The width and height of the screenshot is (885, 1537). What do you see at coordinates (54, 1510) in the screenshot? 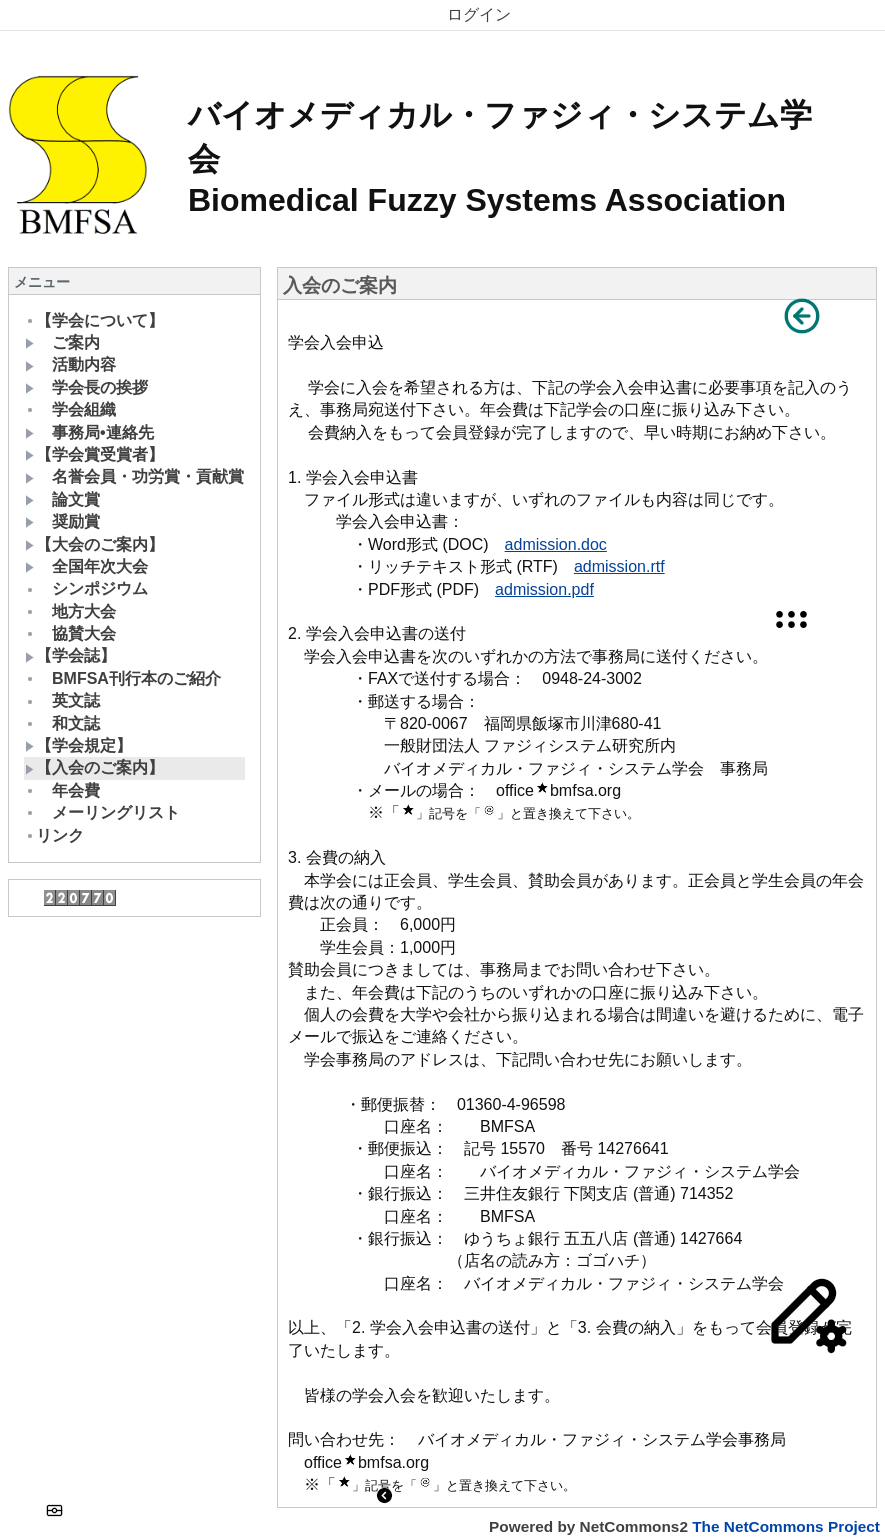
I see `access electronic passport or travel documents` at bounding box center [54, 1510].